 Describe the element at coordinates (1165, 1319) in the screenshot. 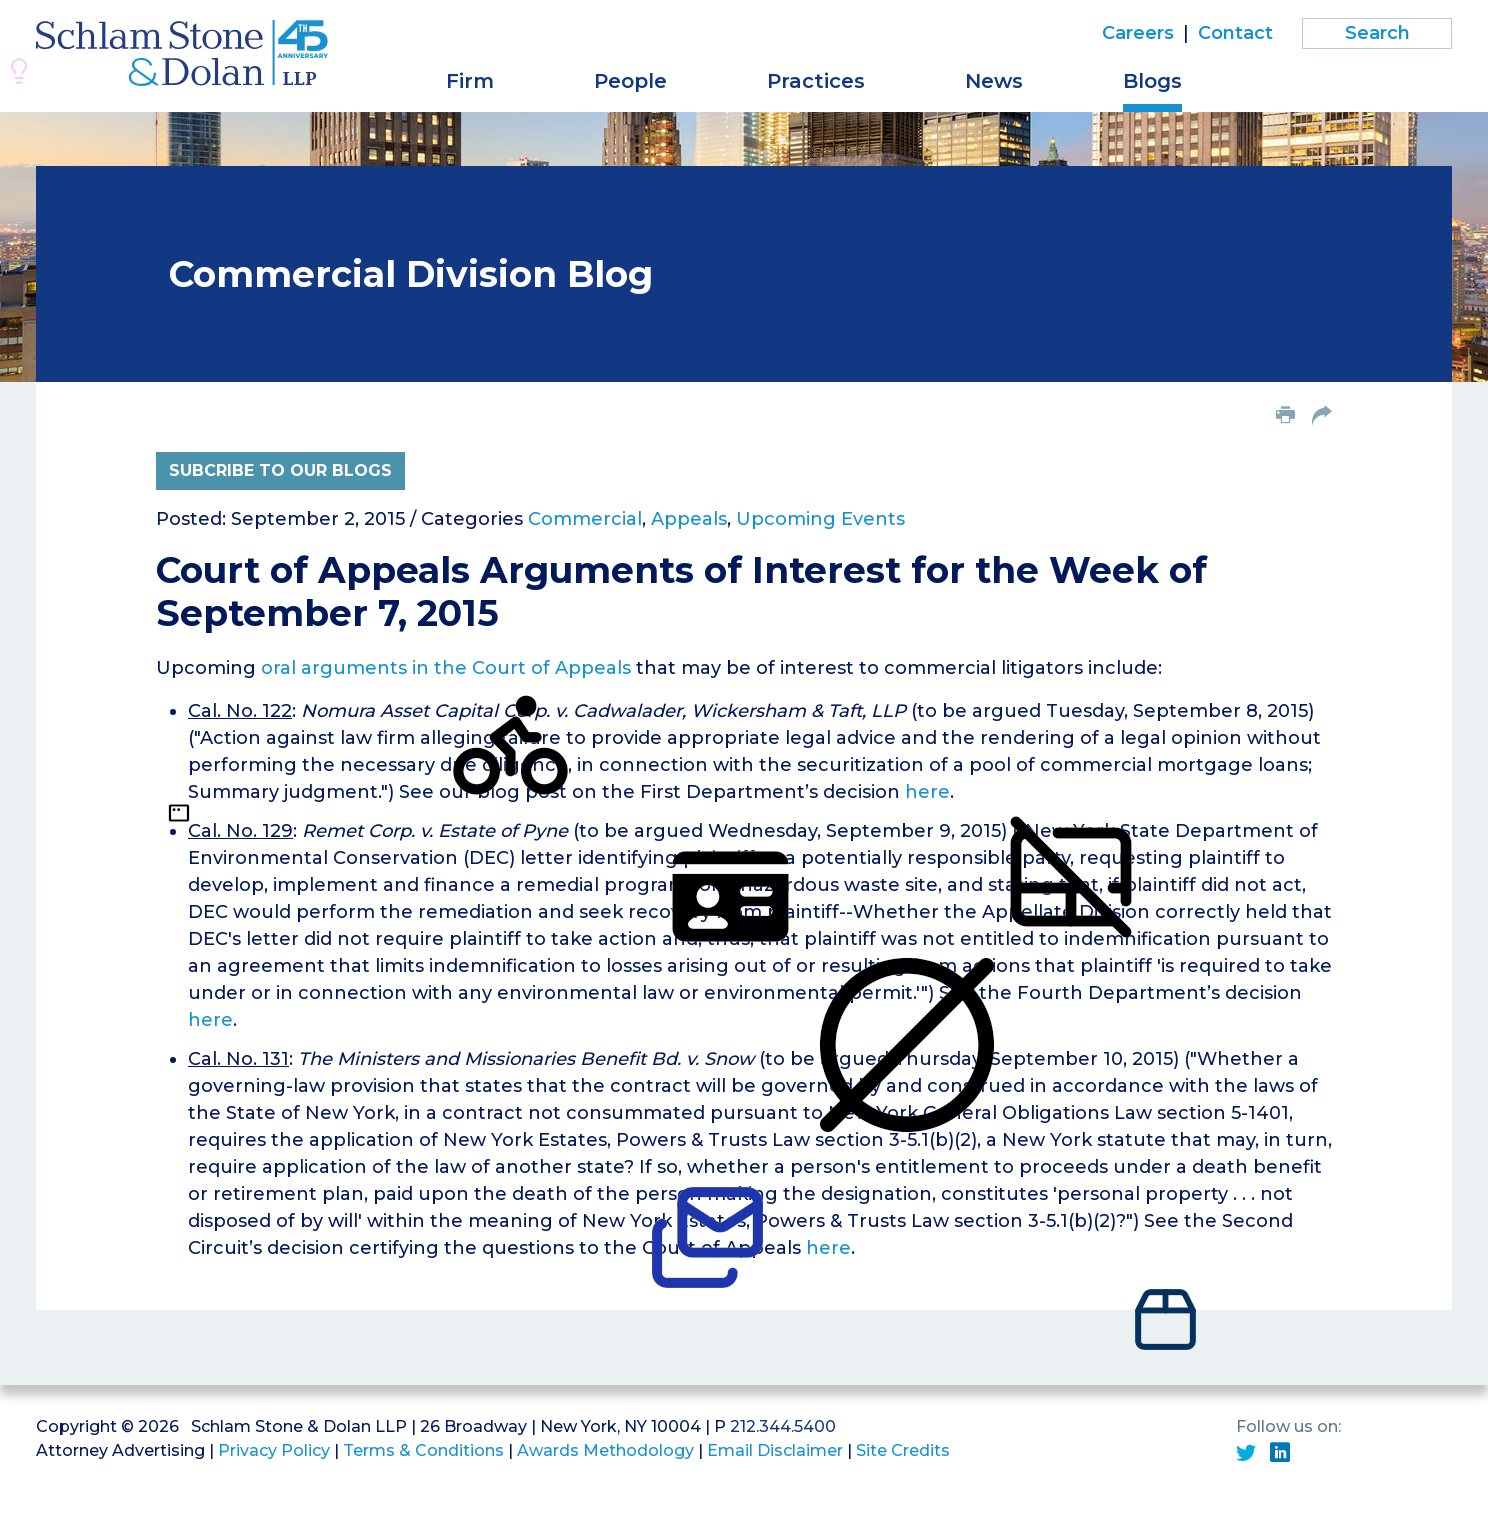

I see `view package or shipment details` at that location.